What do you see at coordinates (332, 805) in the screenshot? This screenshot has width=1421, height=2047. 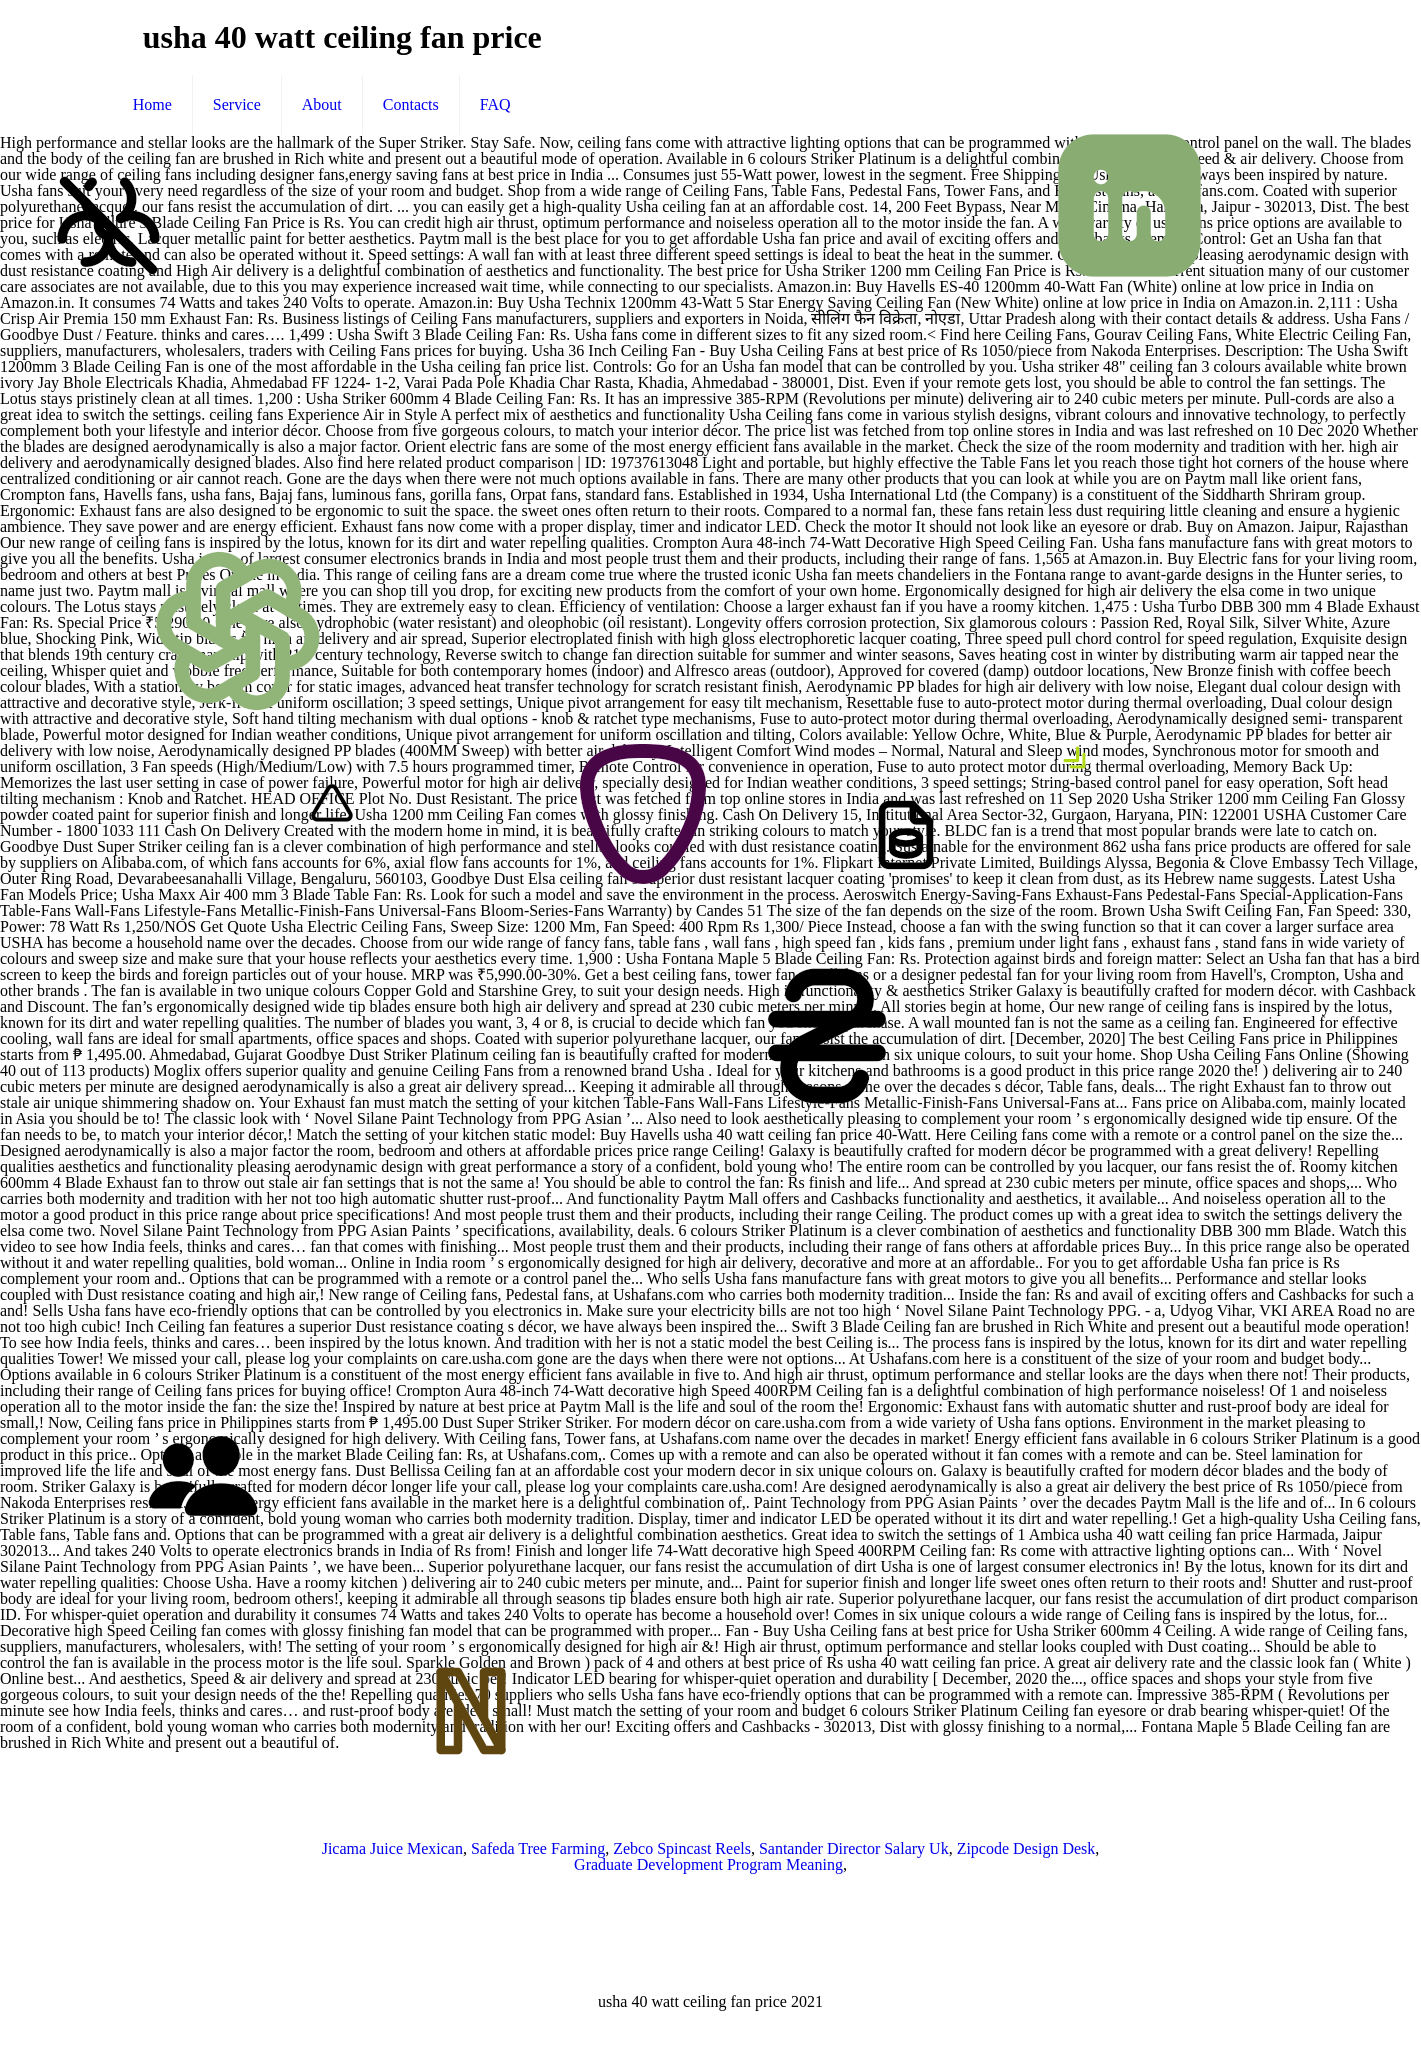 I see `bleach-safe laundry care symbol` at bounding box center [332, 805].